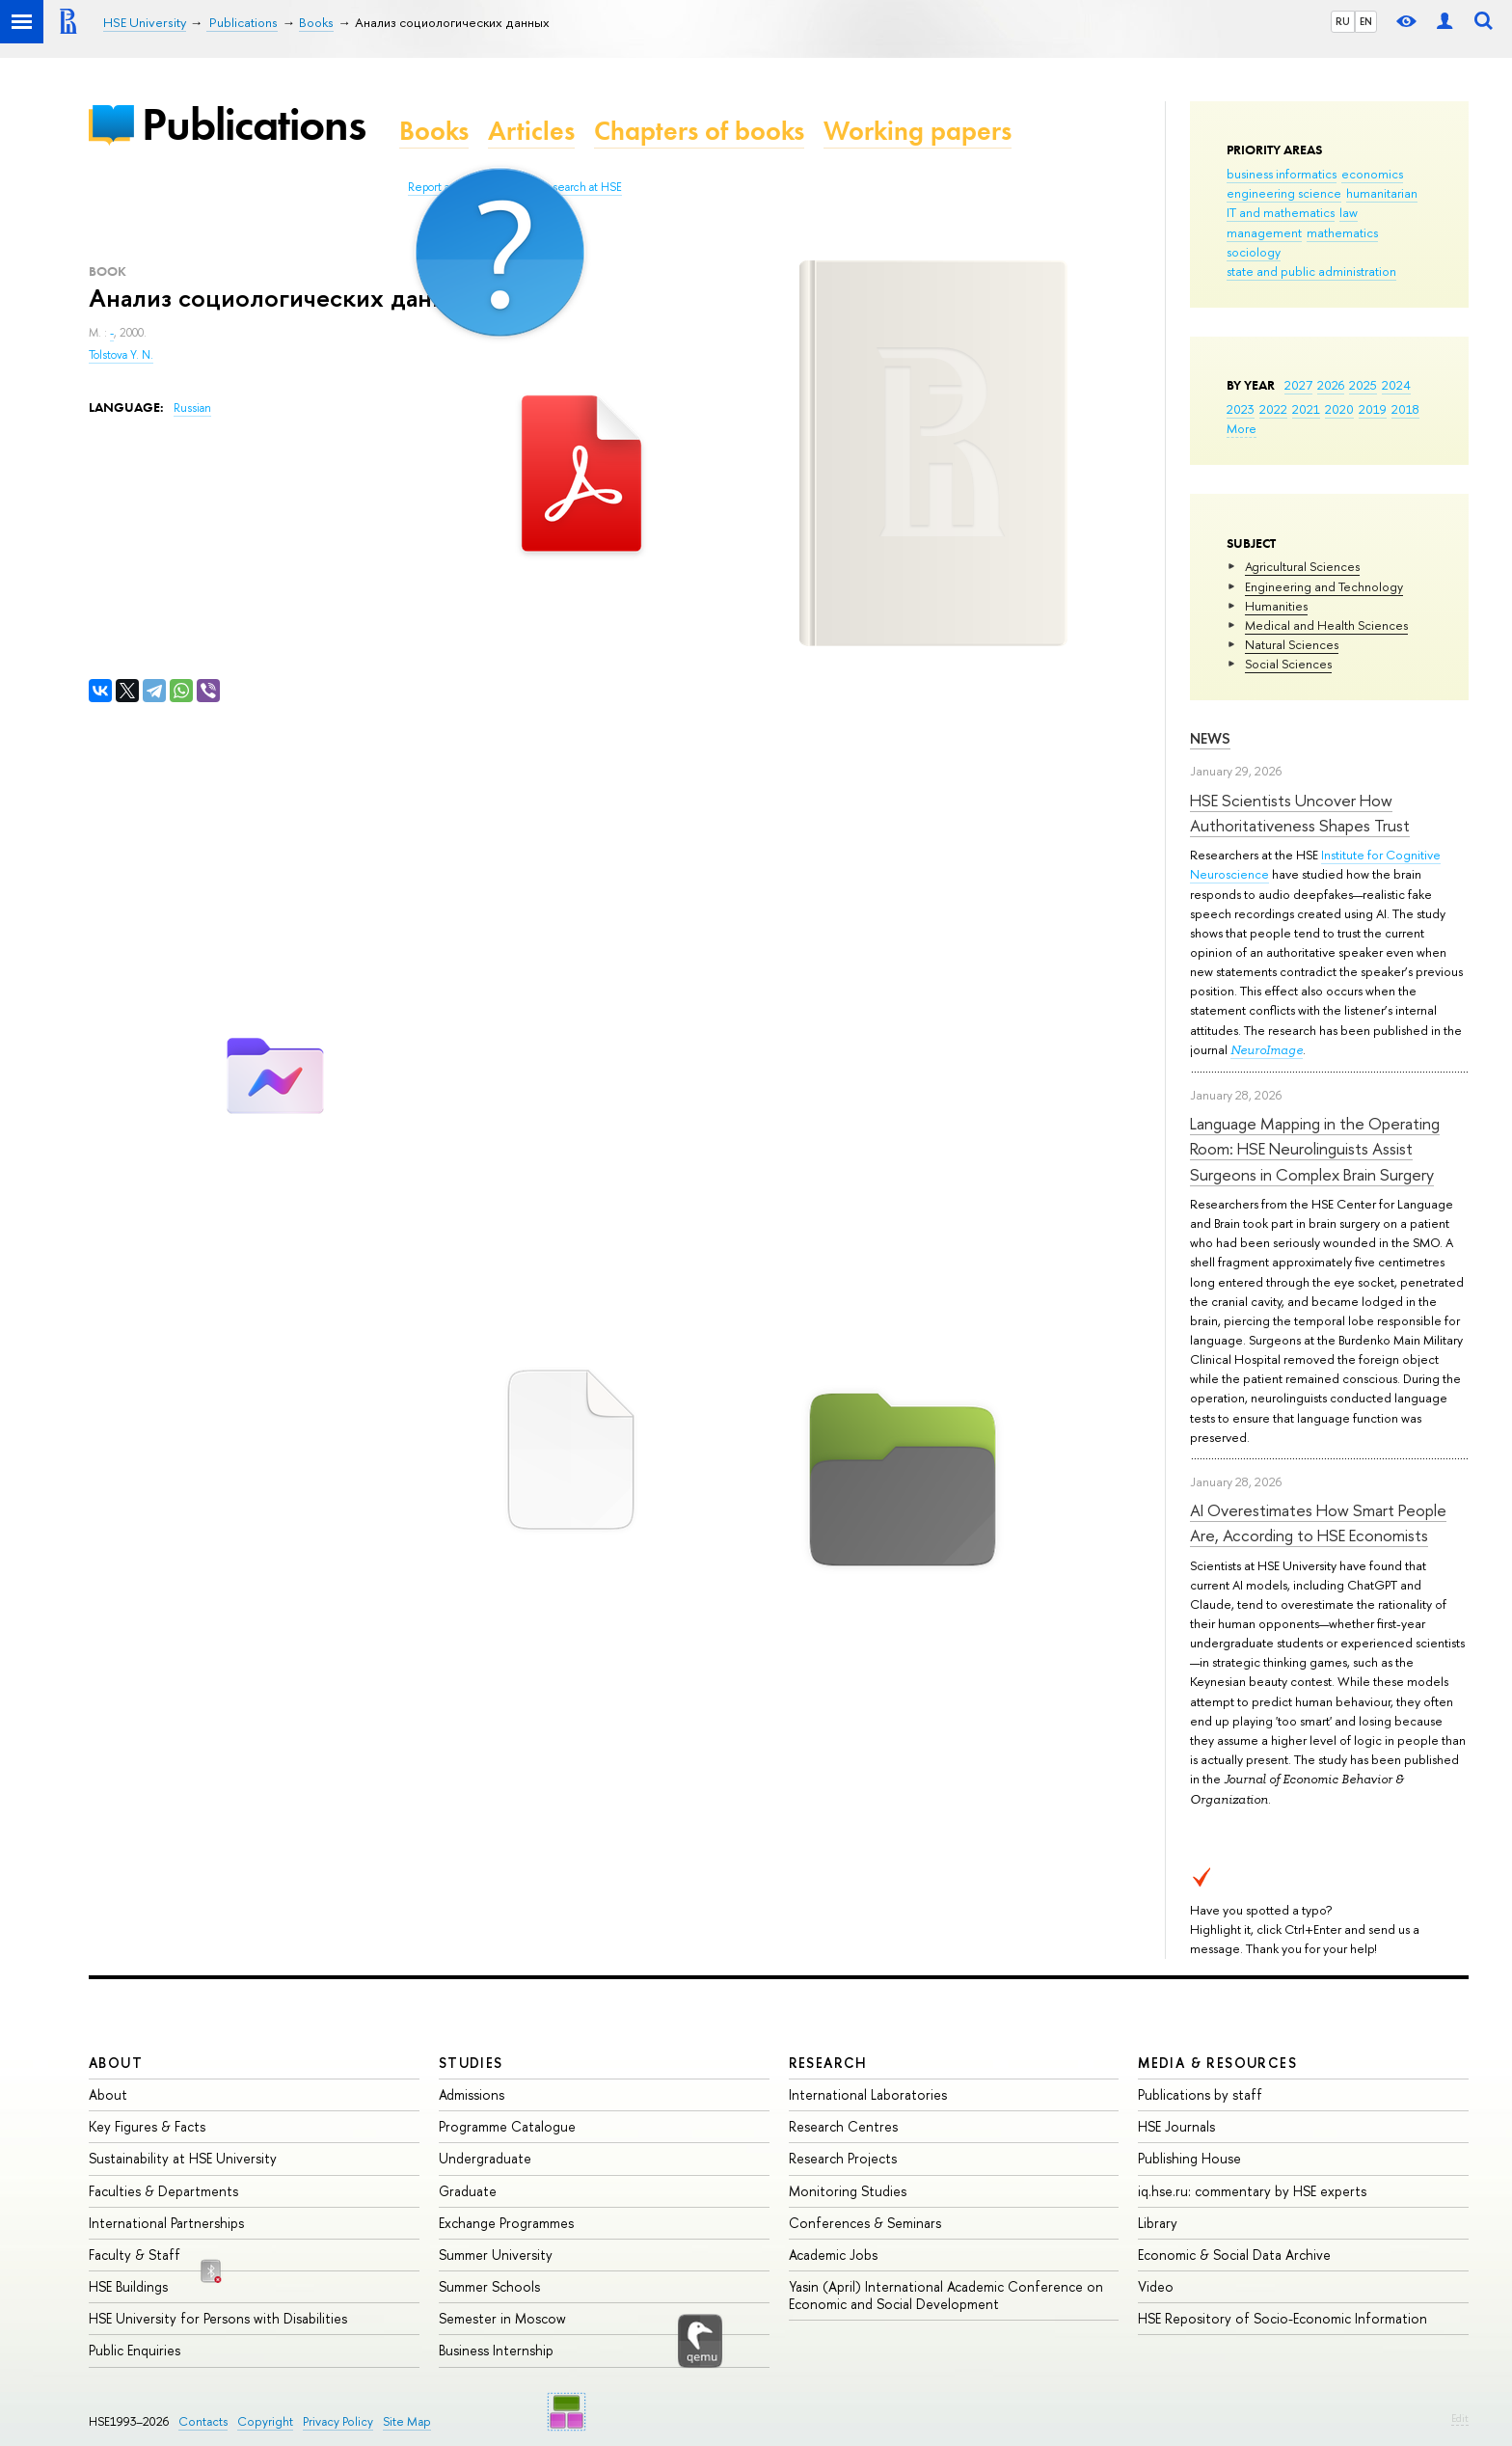 The image size is (1512, 2446). What do you see at coordinates (275, 1078) in the screenshot?
I see `open messenger app folder` at bounding box center [275, 1078].